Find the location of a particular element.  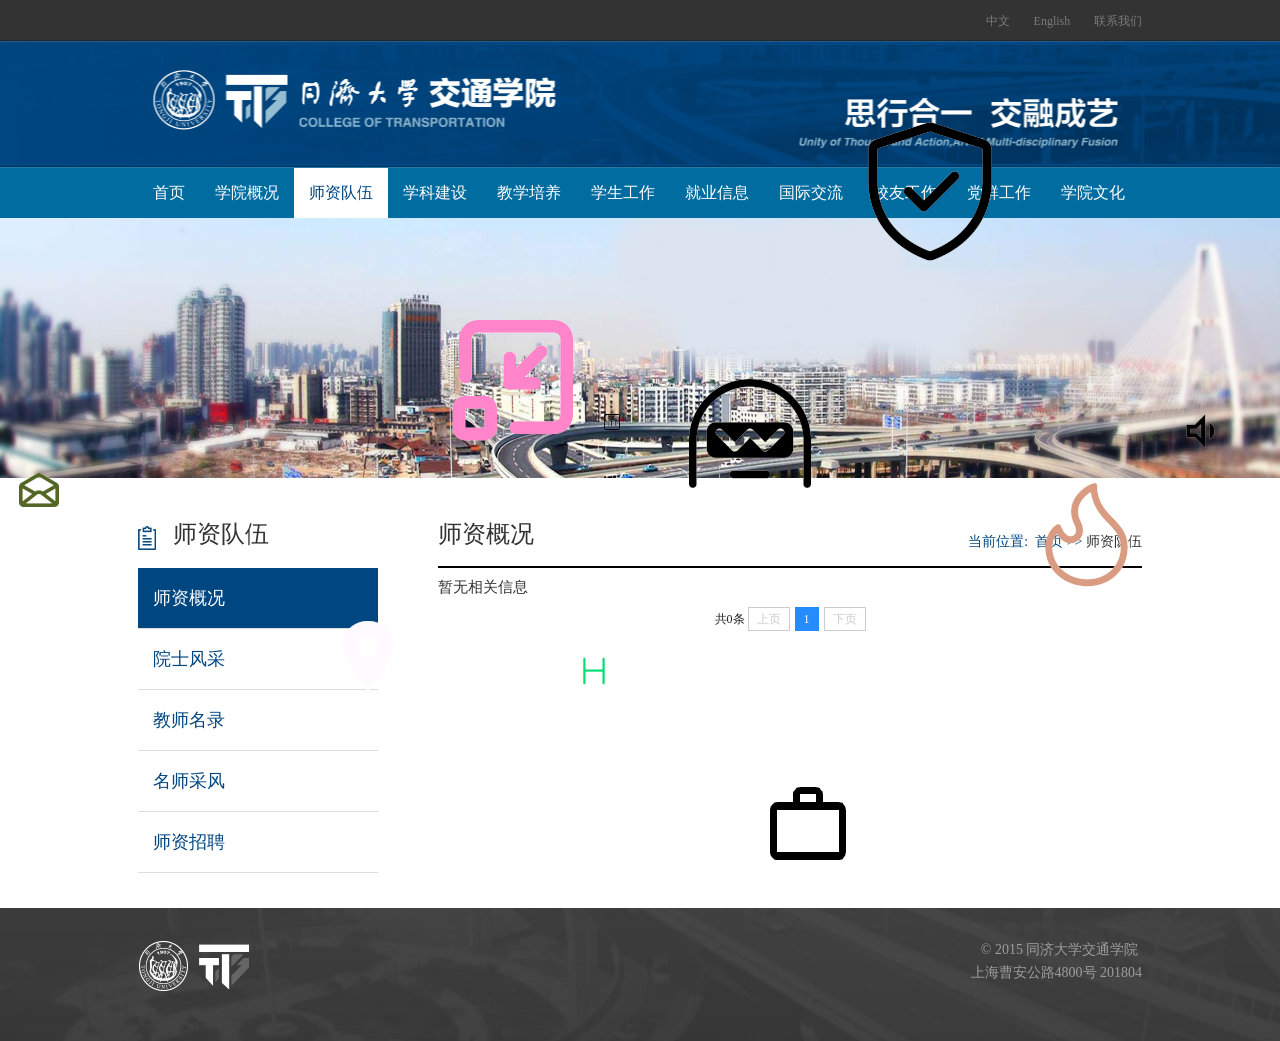

decrease audio volume is located at coordinates (1201, 431).